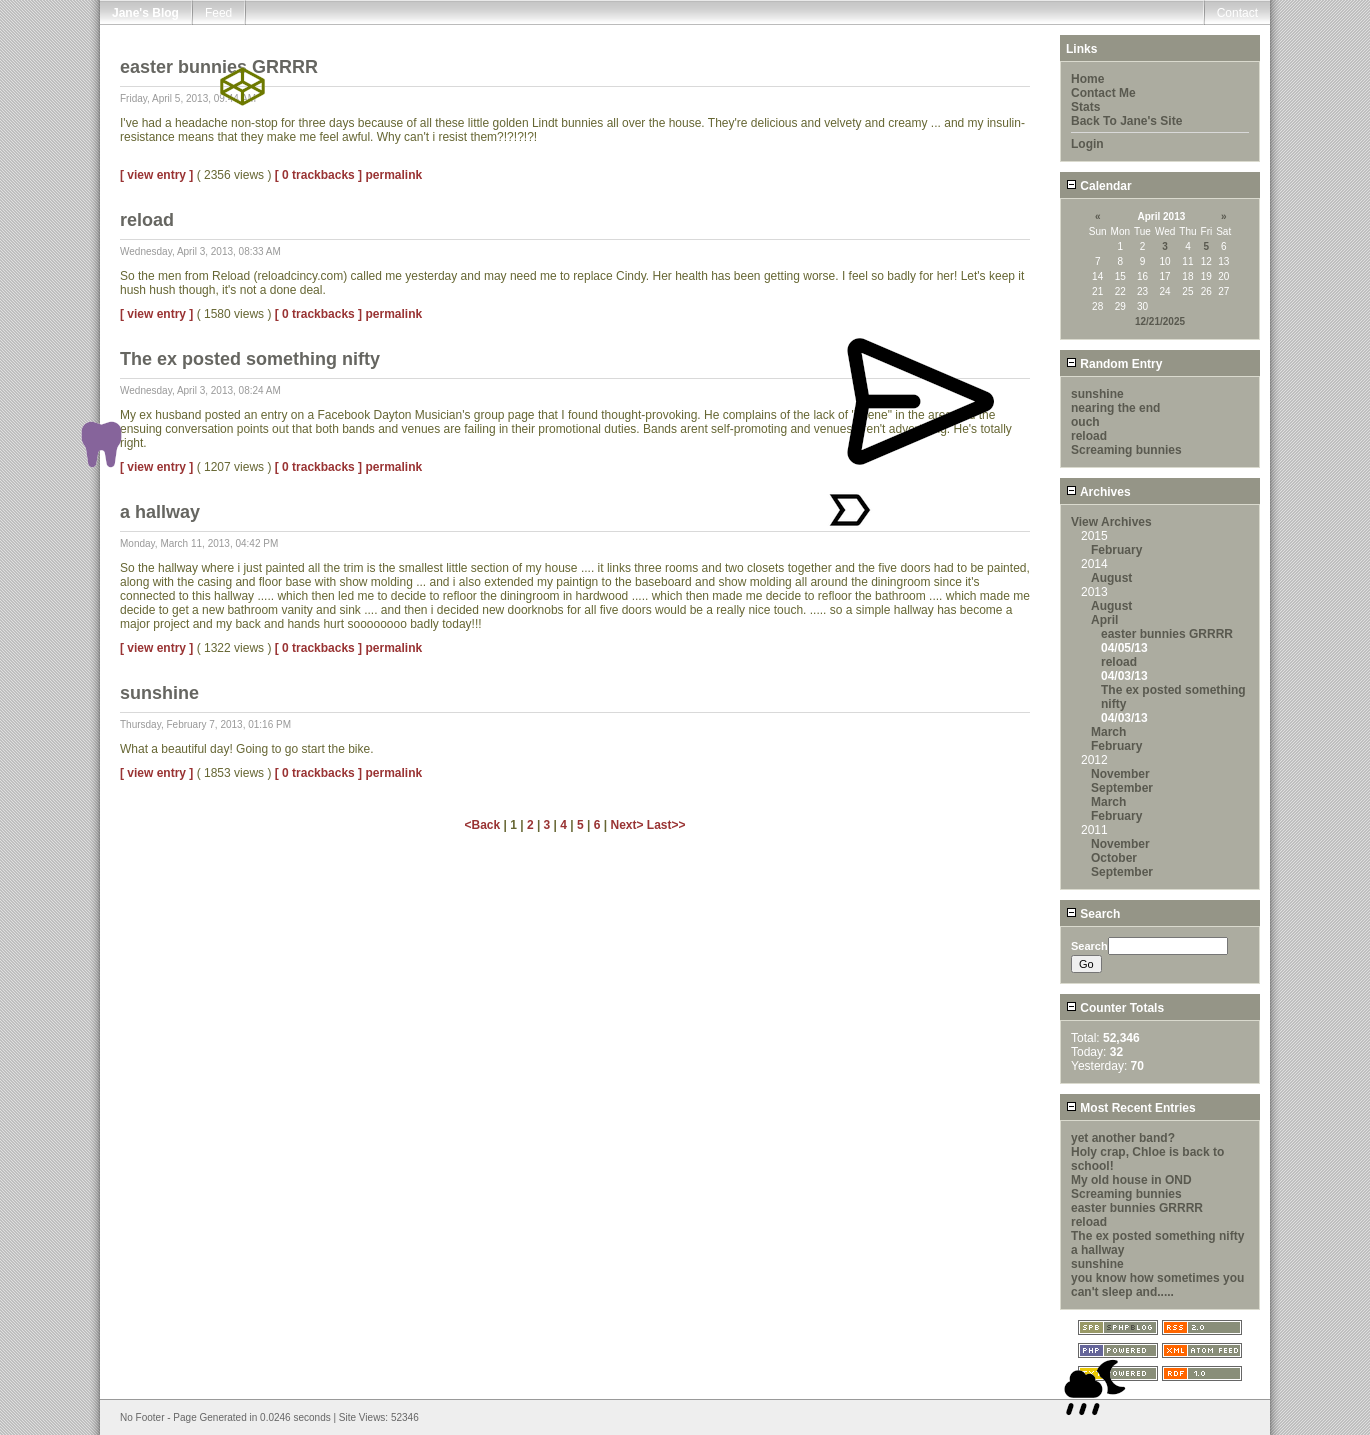 The width and height of the screenshot is (1370, 1435). Describe the element at coordinates (850, 510) in the screenshot. I see `mark message as important` at that location.